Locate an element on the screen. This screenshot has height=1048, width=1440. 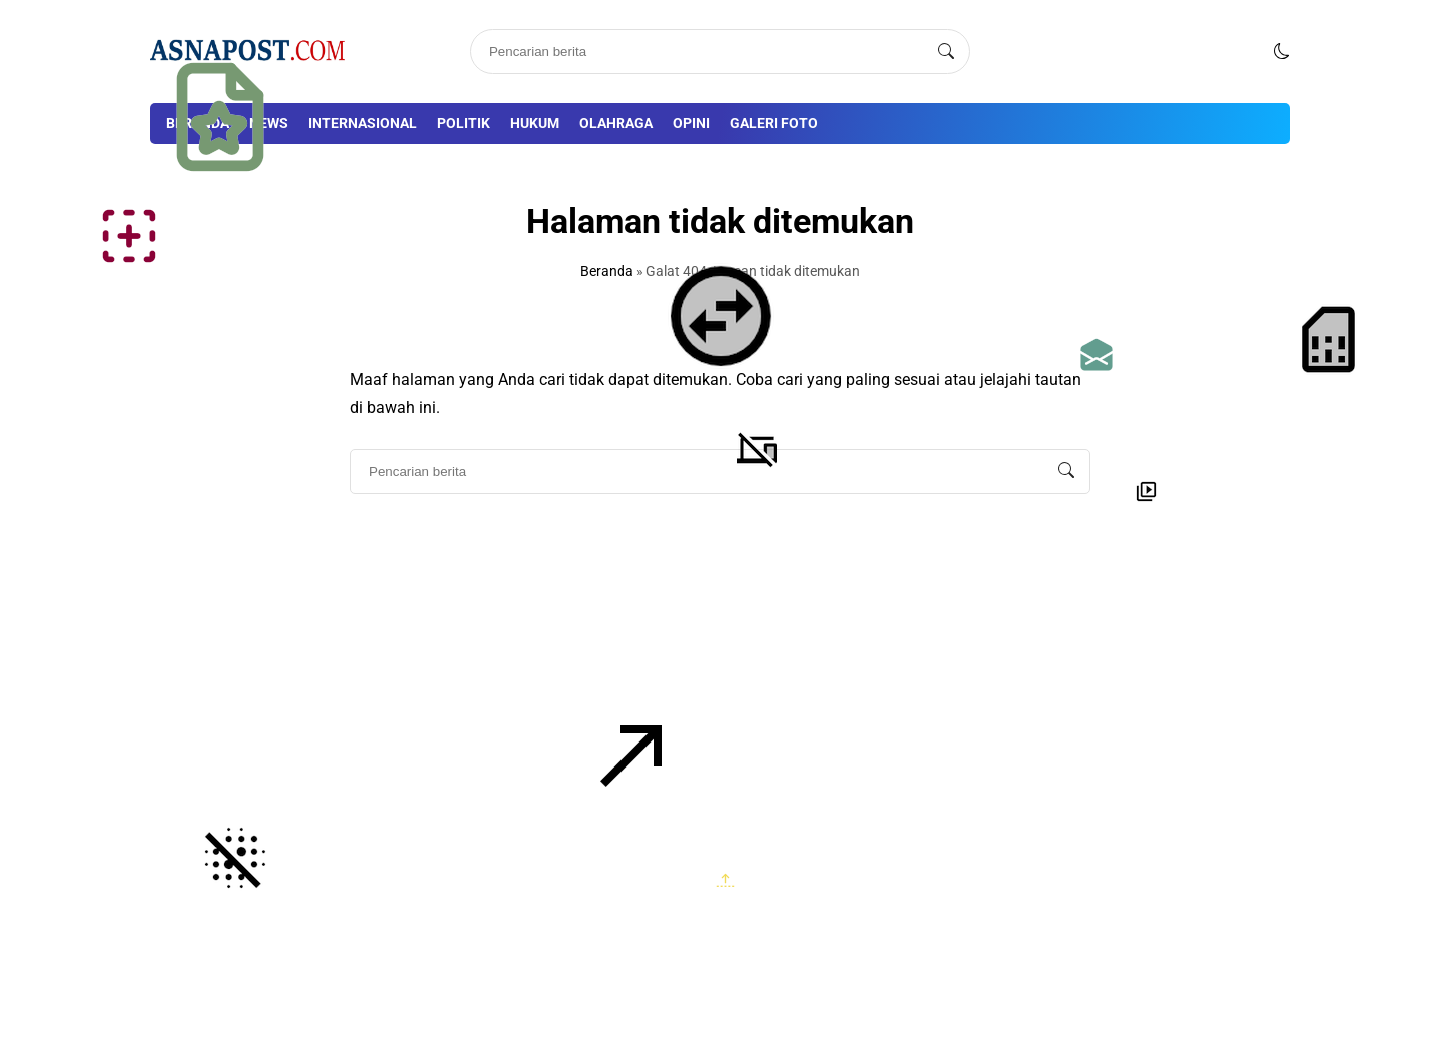
disable blur effect is located at coordinates (235, 858).